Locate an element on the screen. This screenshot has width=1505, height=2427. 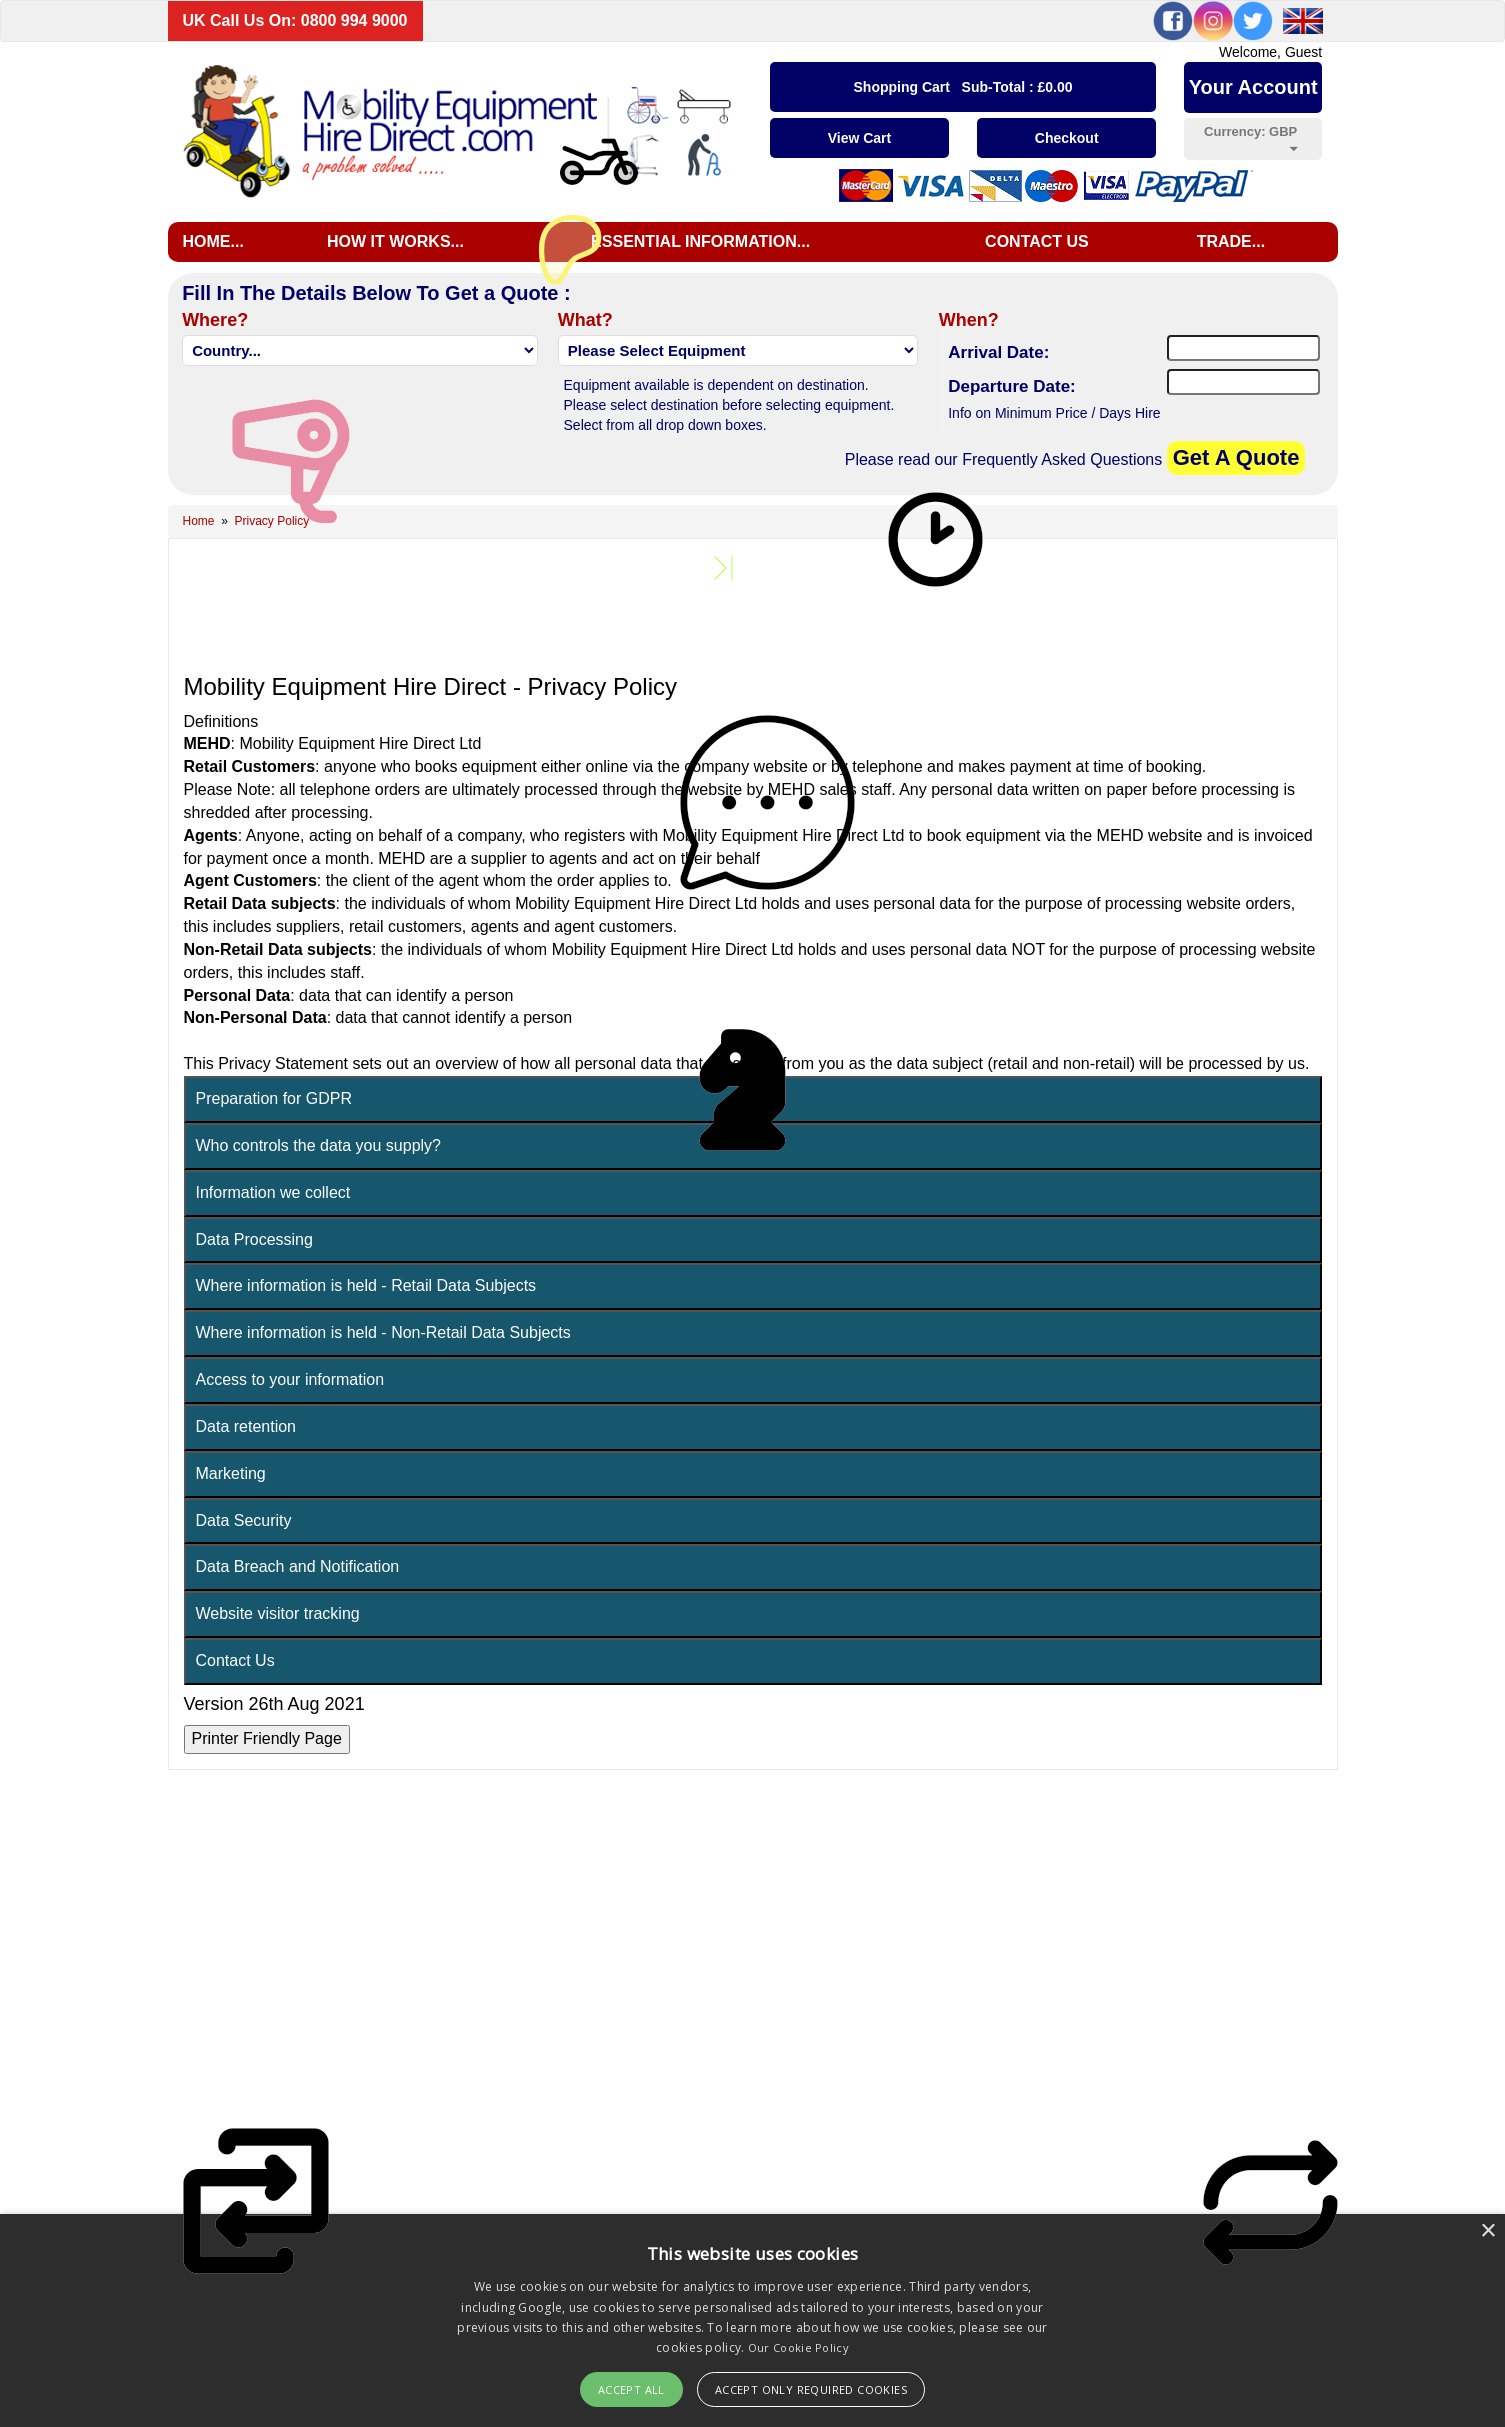
access hair styling or grooming tools is located at coordinates (293, 456).